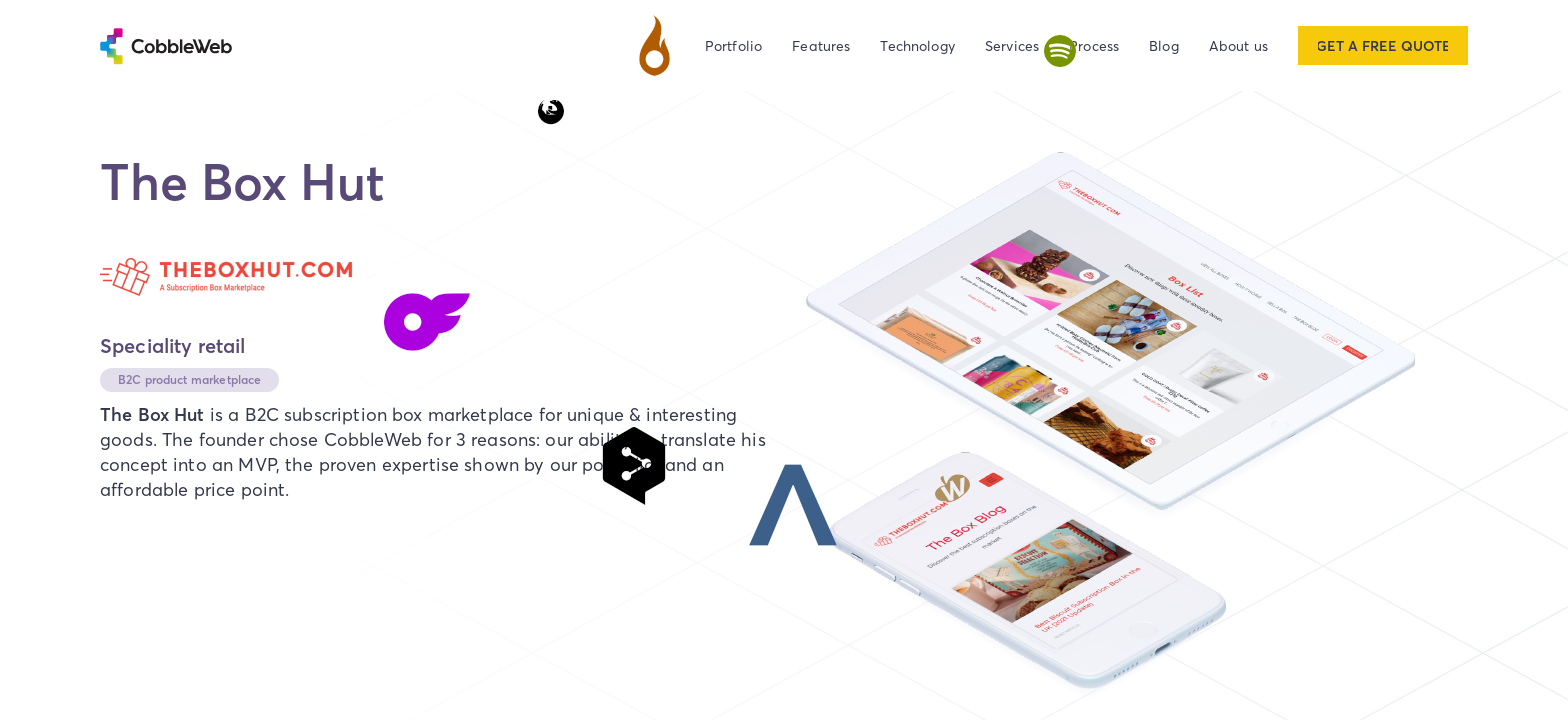 Image resolution: width=1568 pixels, height=720 pixels. Describe the element at coordinates (1060, 51) in the screenshot. I see `open Spotify` at that location.